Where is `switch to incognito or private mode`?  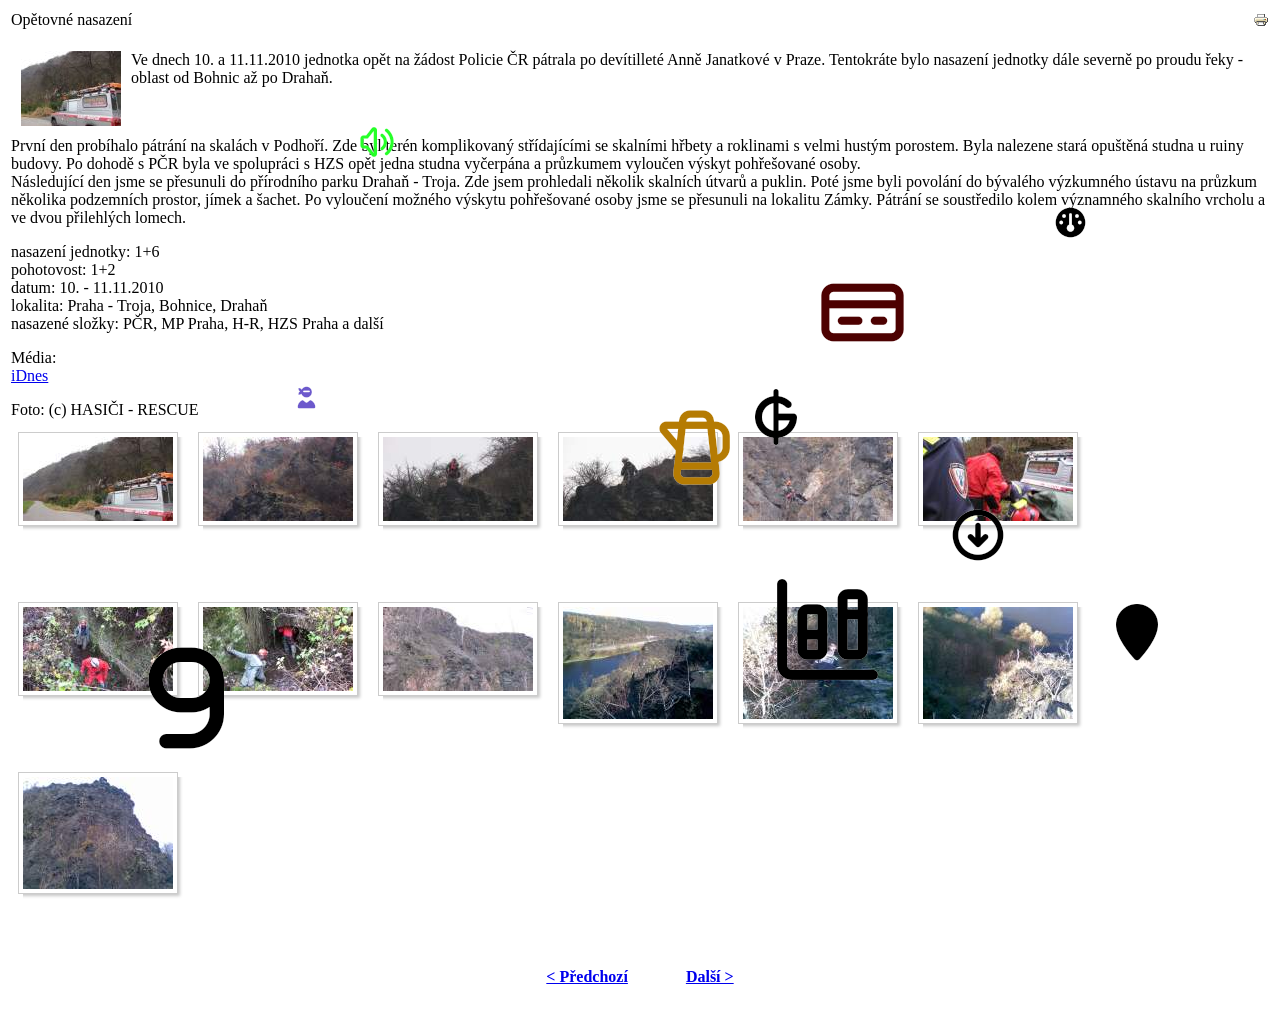 switch to incognito or private mode is located at coordinates (306, 397).